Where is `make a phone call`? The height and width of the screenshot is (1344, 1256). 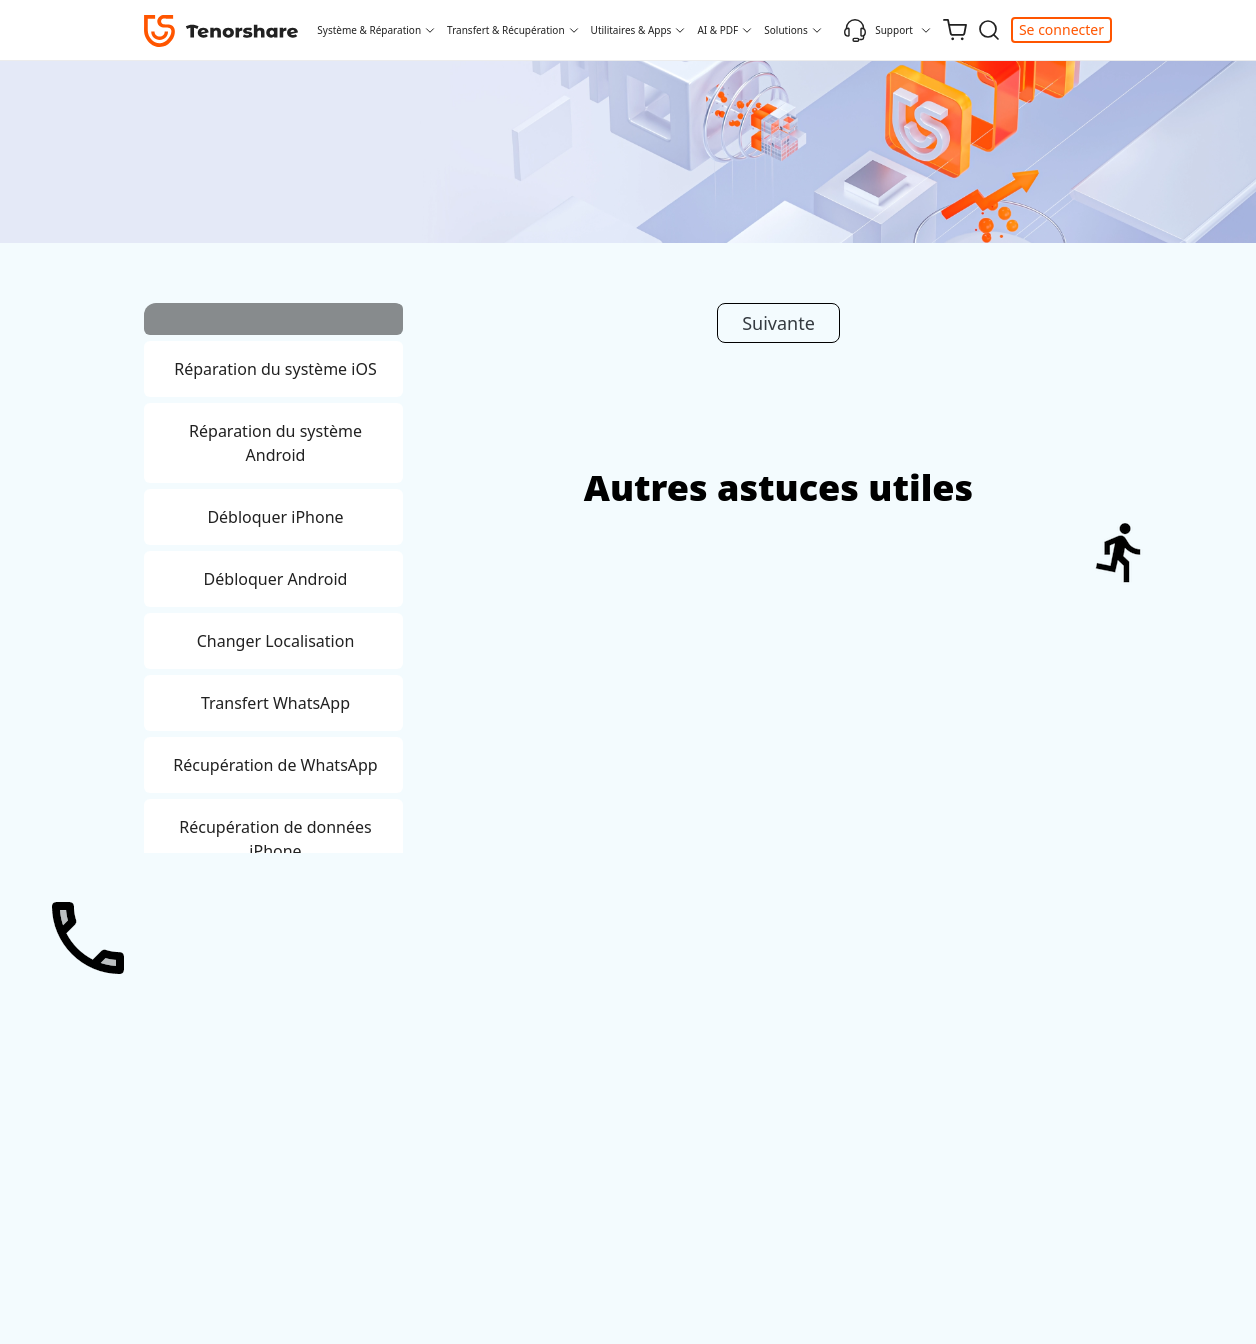 make a phone call is located at coordinates (88, 938).